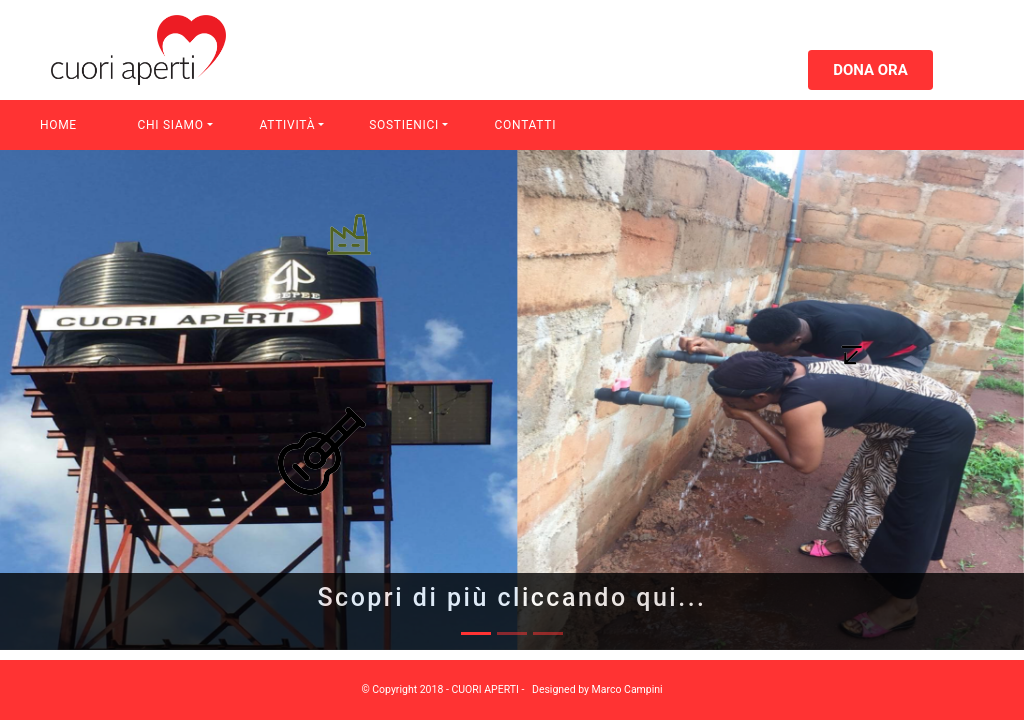  Describe the element at coordinates (321, 452) in the screenshot. I see `access music or instrument features` at that location.